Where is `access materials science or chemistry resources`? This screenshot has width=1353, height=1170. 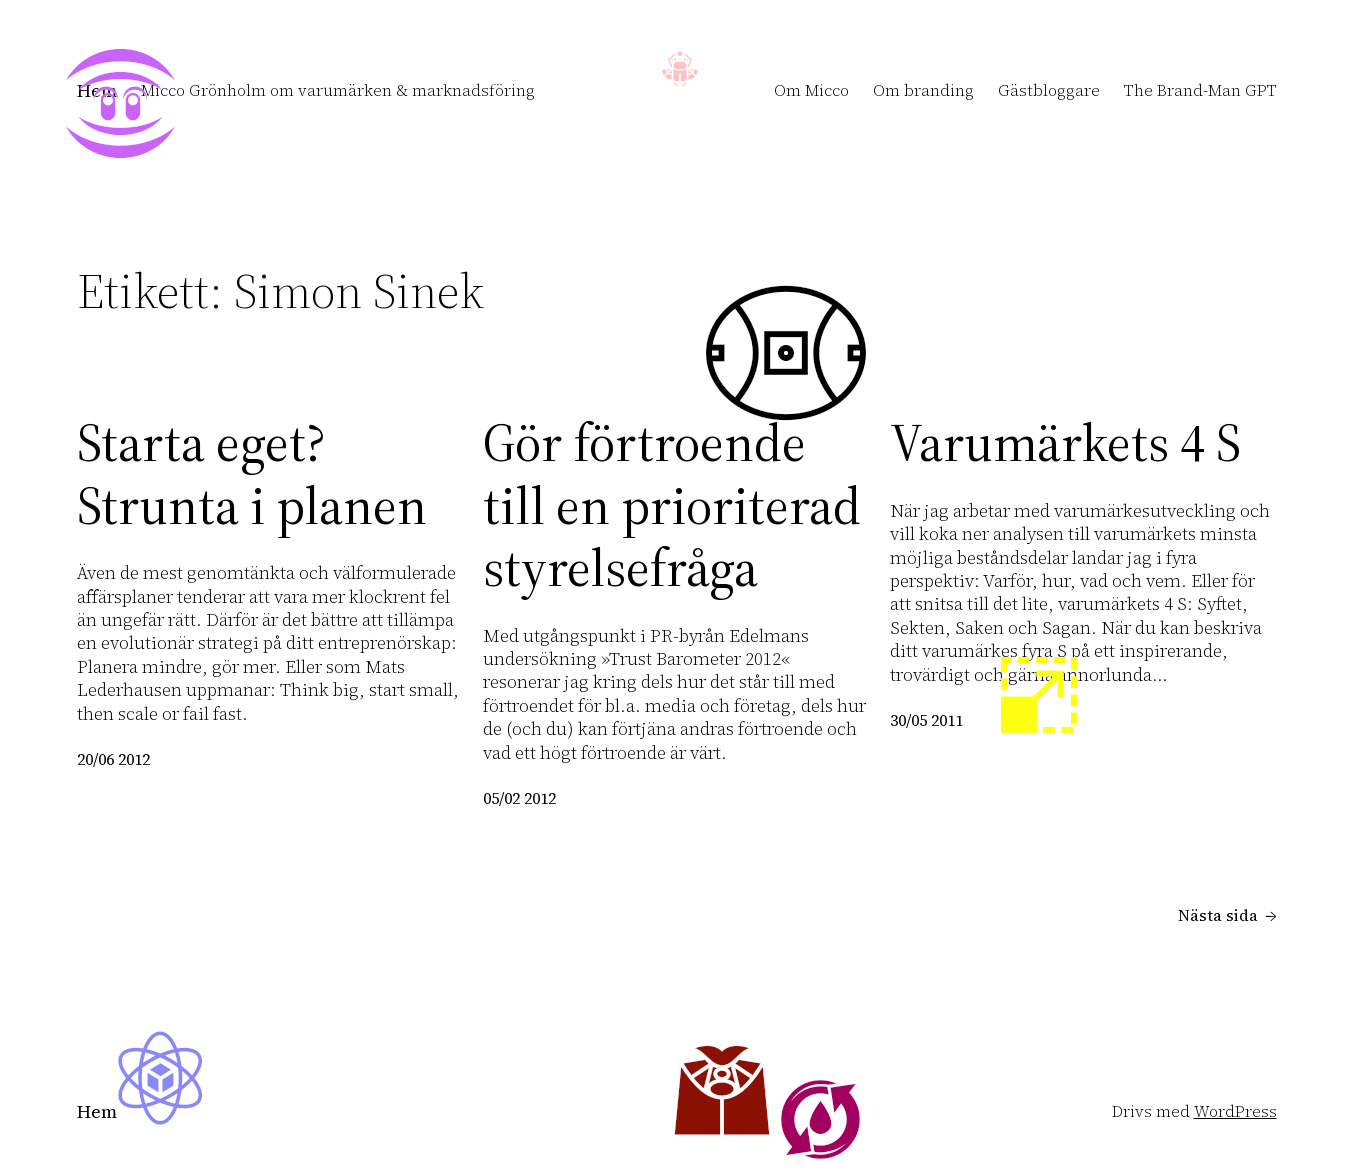
access materials science or chemistry resources is located at coordinates (160, 1078).